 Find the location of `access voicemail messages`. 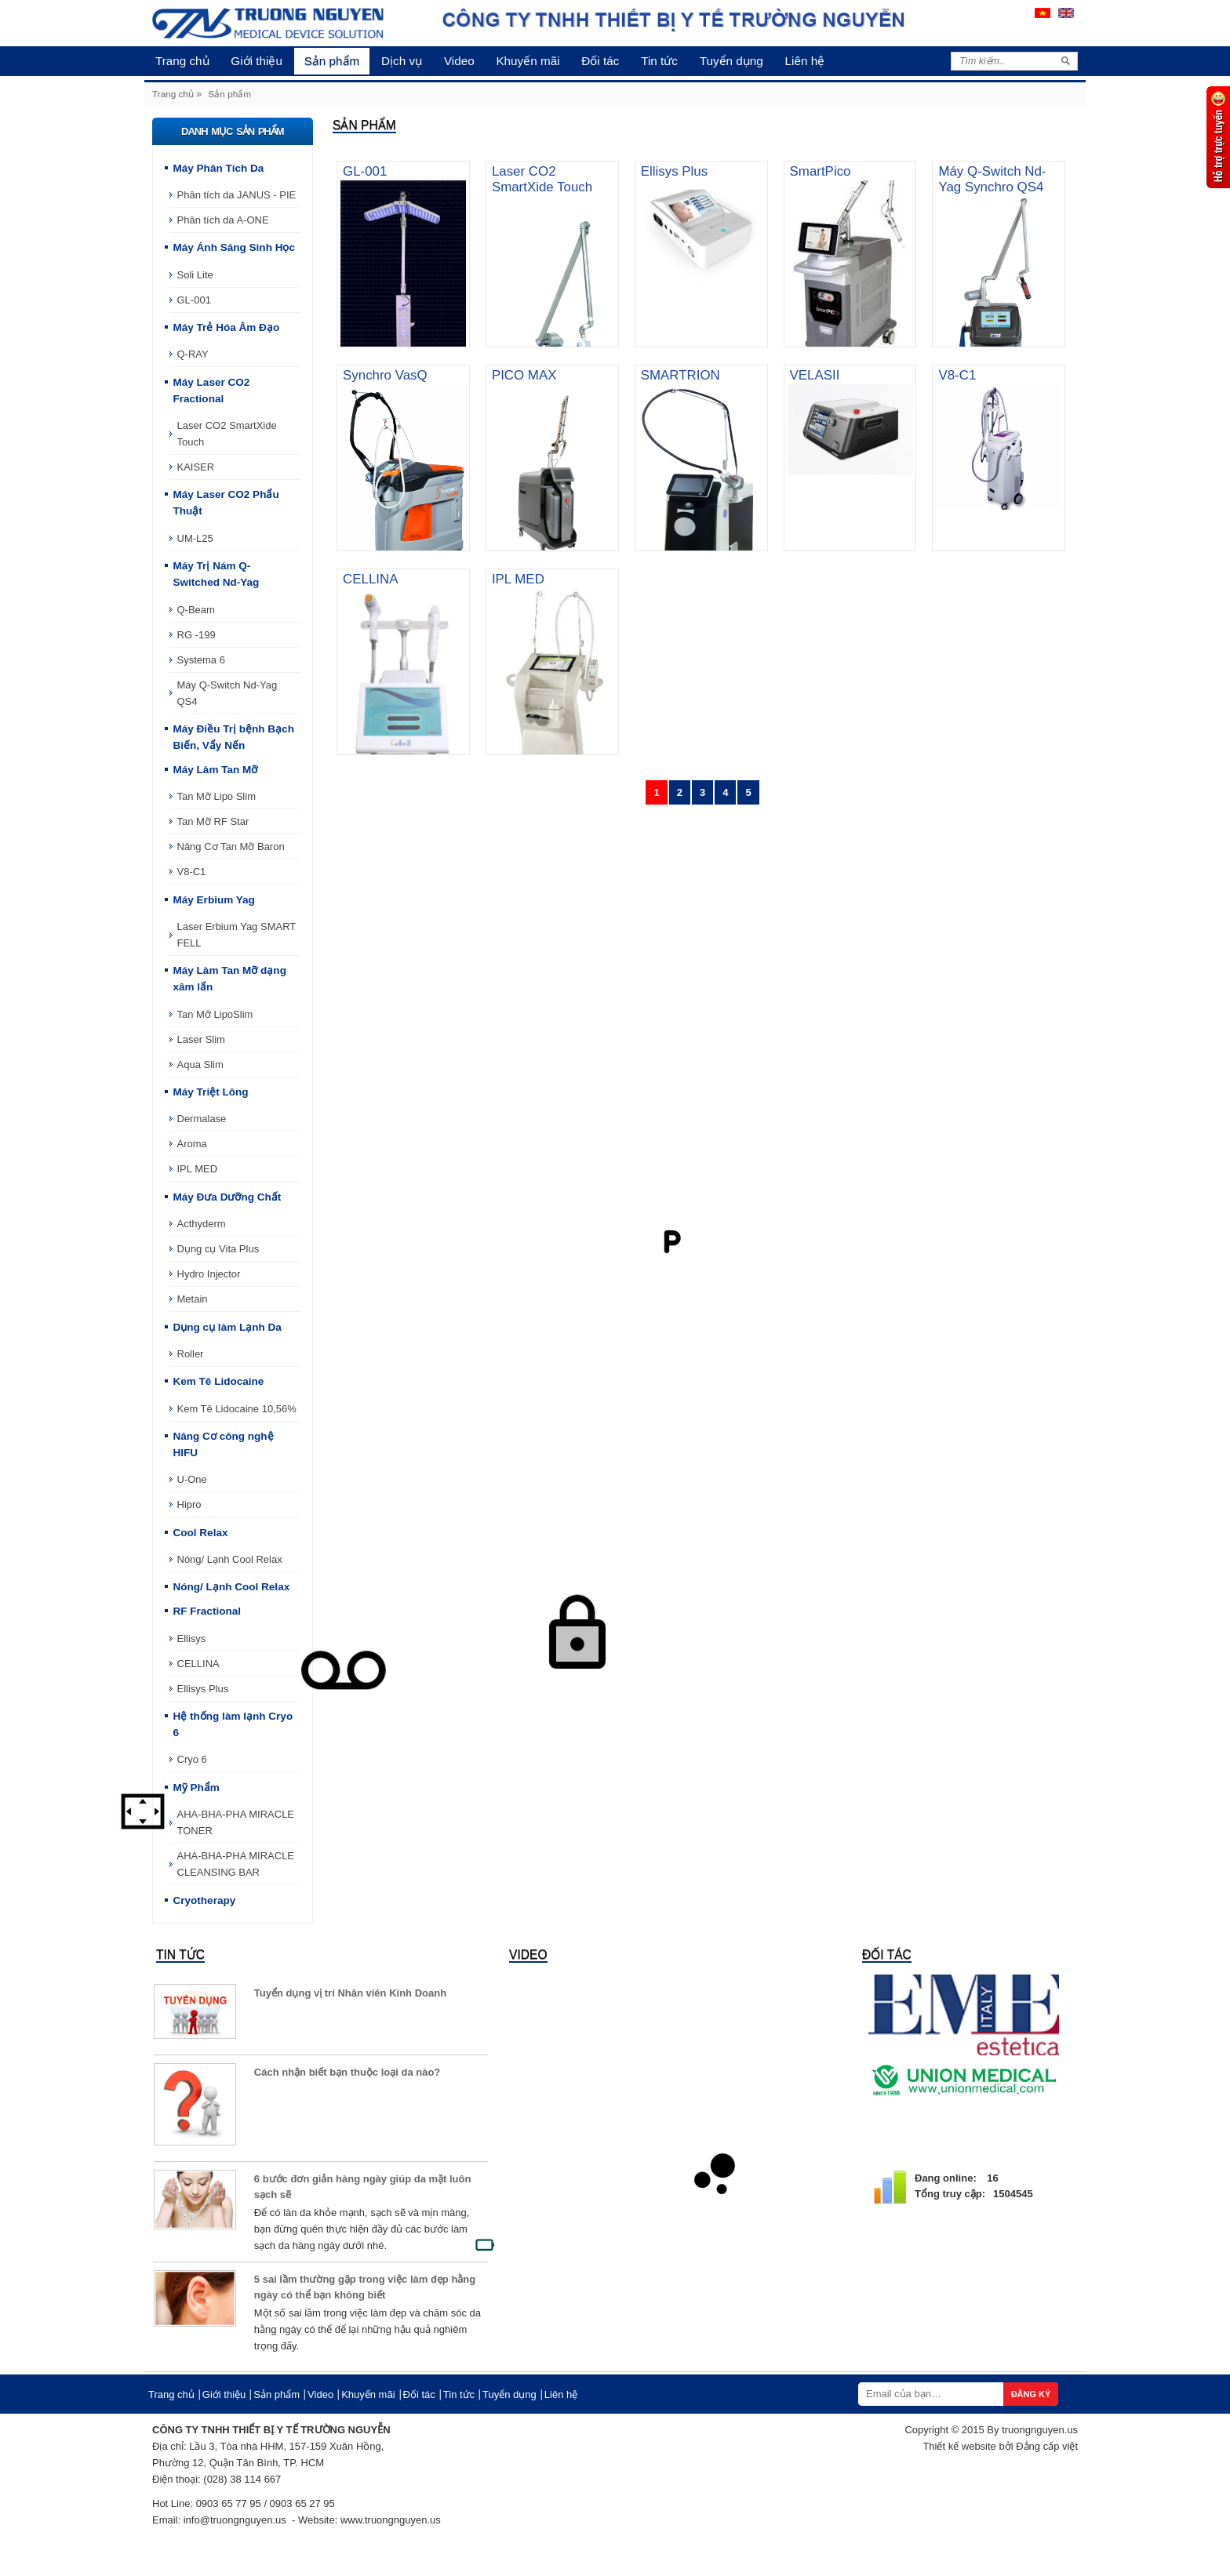

access voicemail messages is located at coordinates (344, 1672).